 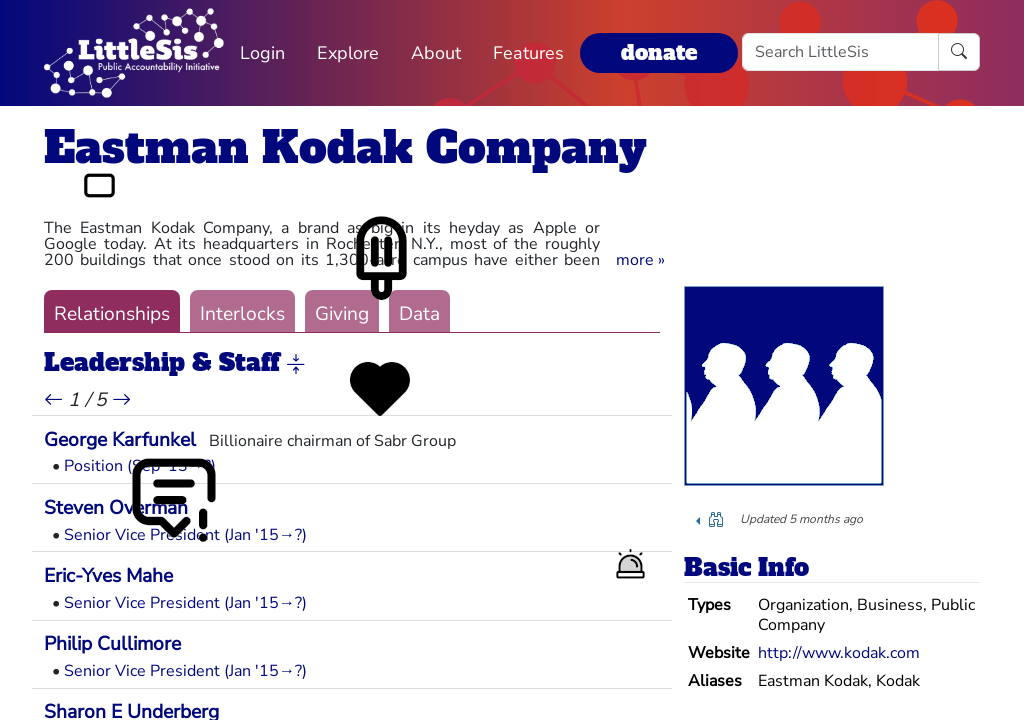 What do you see at coordinates (174, 496) in the screenshot?
I see `message with urgent or important alert` at bounding box center [174, 496].